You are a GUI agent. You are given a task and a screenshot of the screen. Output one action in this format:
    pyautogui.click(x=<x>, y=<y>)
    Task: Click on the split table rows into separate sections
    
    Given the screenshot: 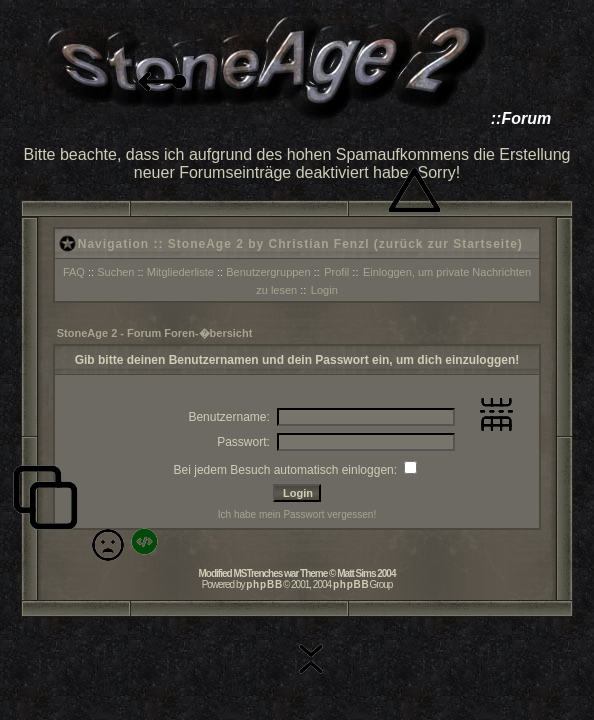 What is the action you would take?
    pyautogui.click(x=496, y=414)
    